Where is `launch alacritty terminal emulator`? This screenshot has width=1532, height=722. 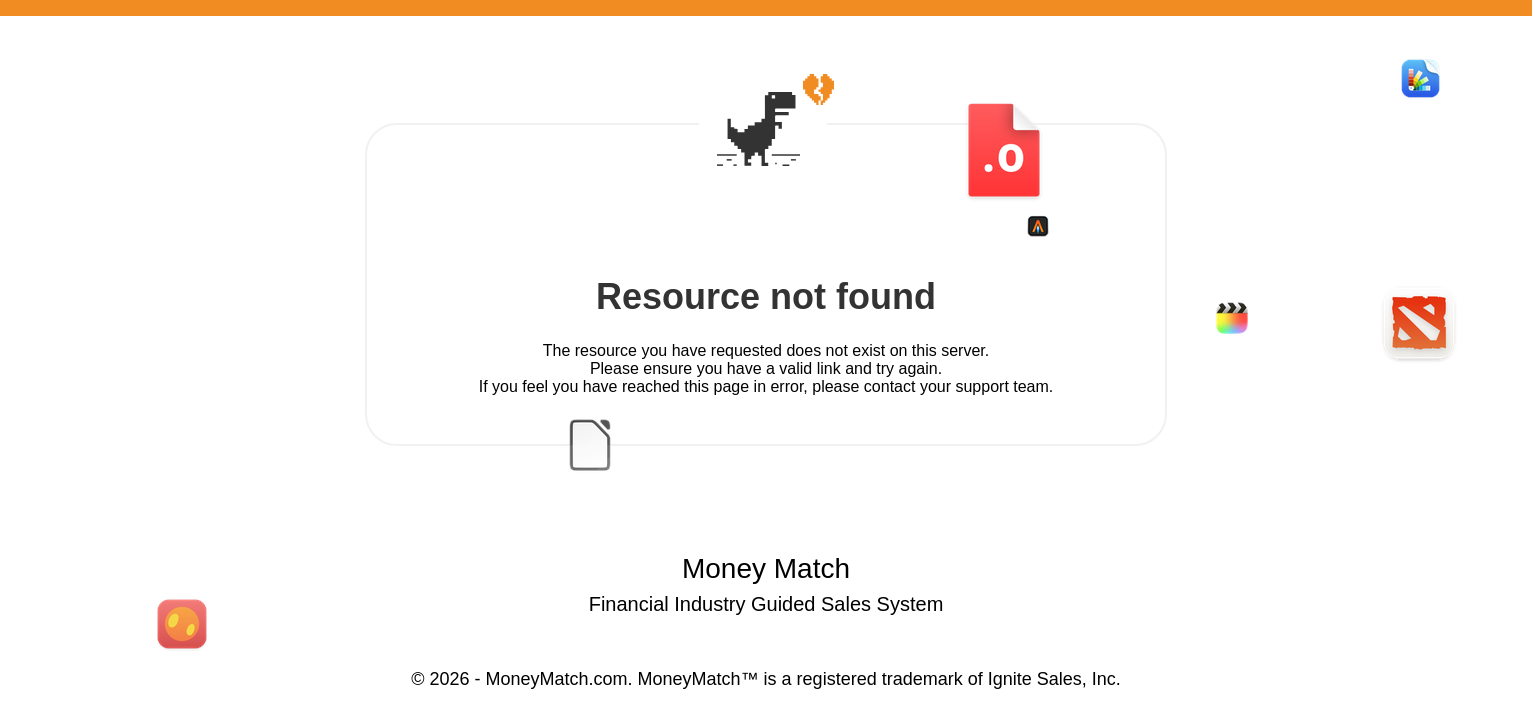
launch alacritty terminal emulator is located at coordinates (1038, 226).